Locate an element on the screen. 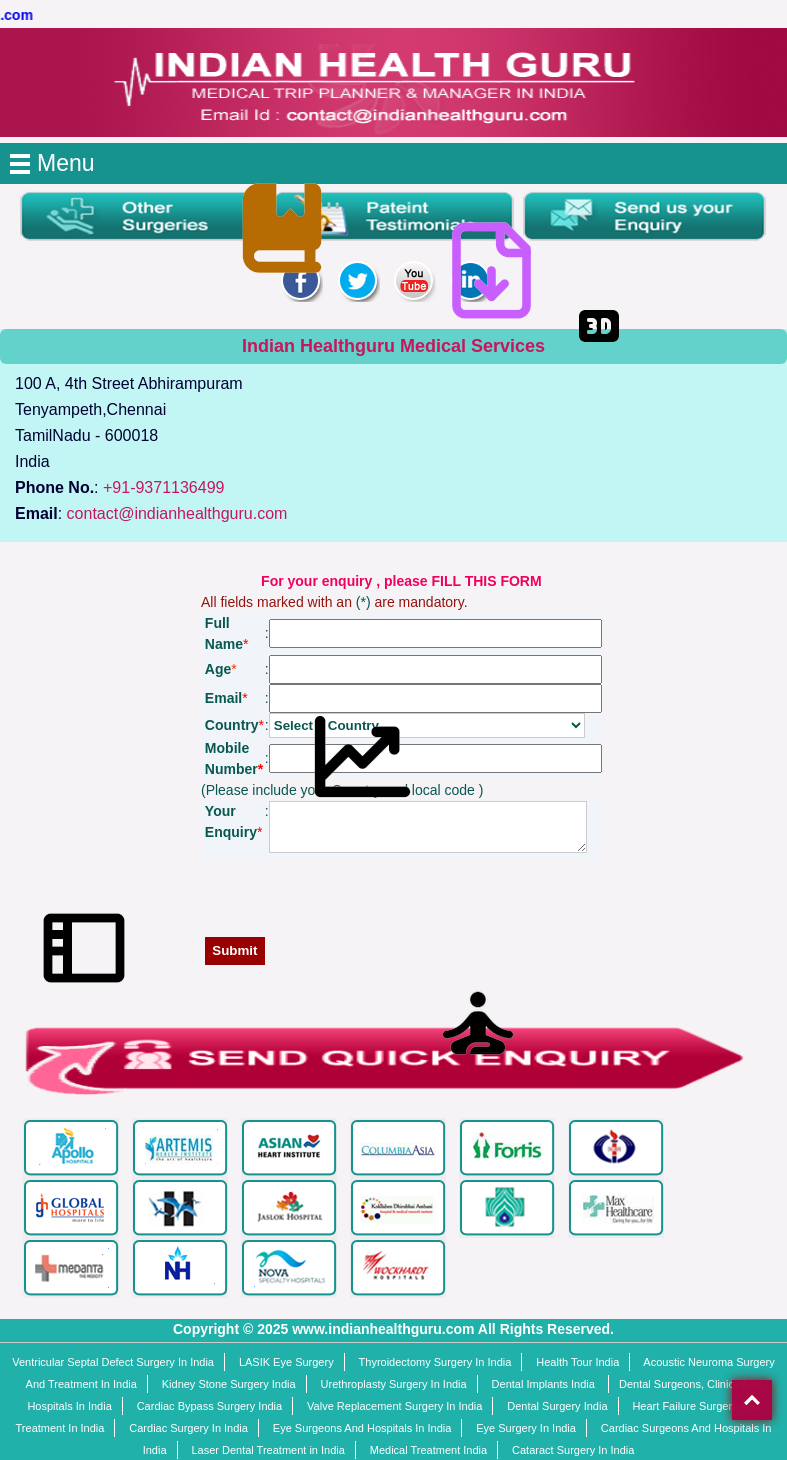 This screenshot has height=1460, width=787. toggle sidebar visibility is located at coordinates (84, 948).